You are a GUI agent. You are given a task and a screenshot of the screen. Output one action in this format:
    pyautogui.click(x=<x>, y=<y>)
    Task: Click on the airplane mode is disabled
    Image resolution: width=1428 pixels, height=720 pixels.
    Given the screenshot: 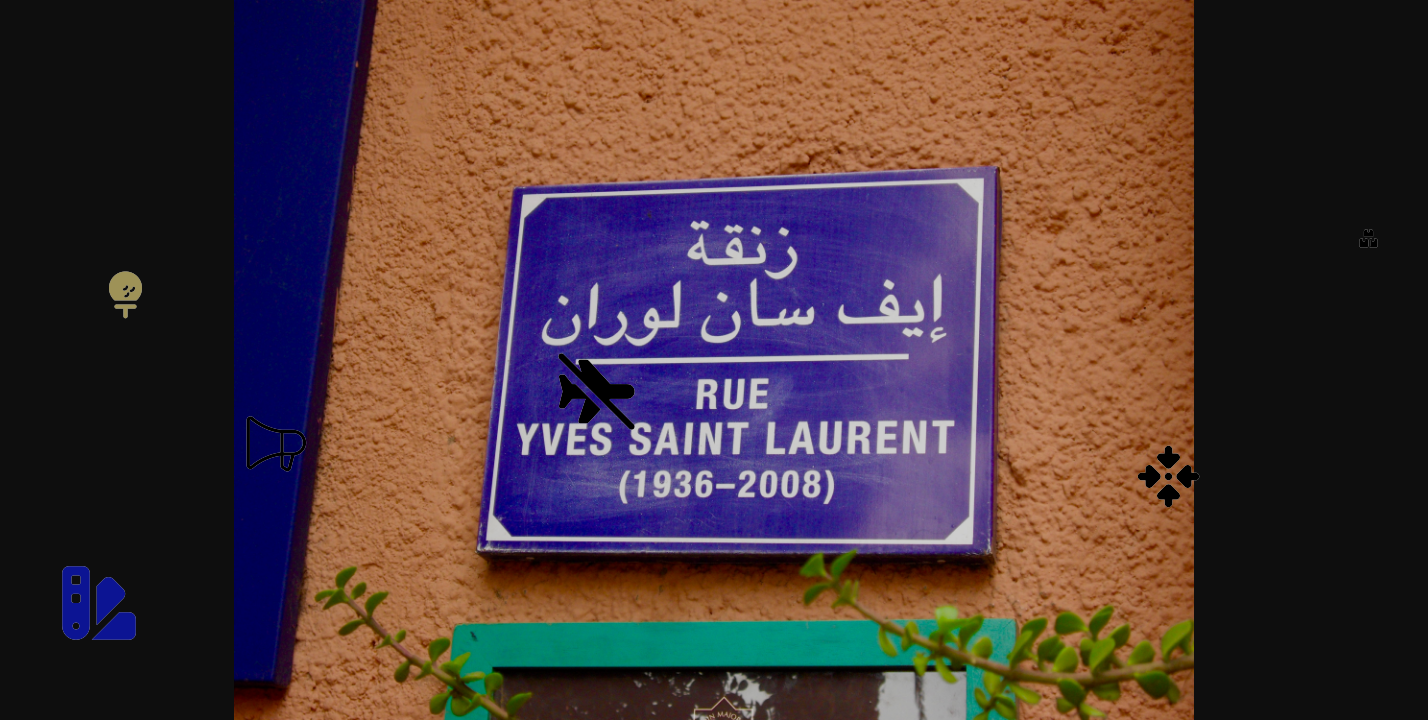 What is the action you would take?
    pyautogui.click(x=596, y=391)
    